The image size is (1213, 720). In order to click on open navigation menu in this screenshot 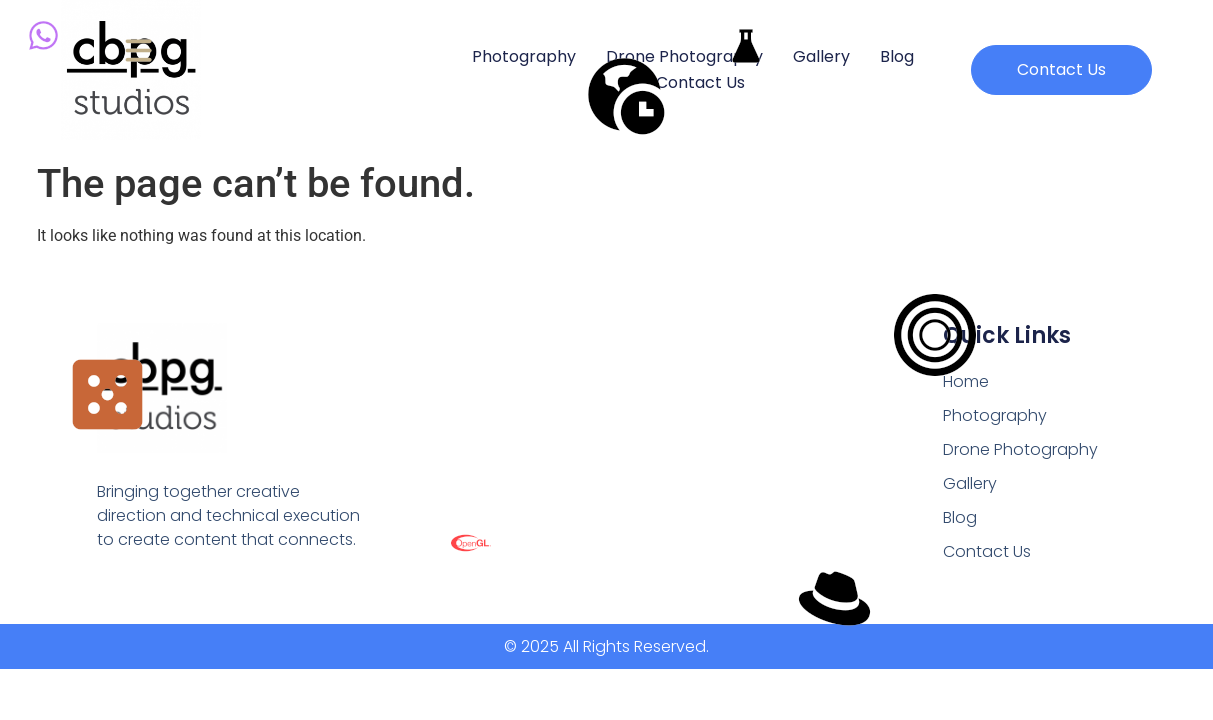, I will do `click(138, 50)`.